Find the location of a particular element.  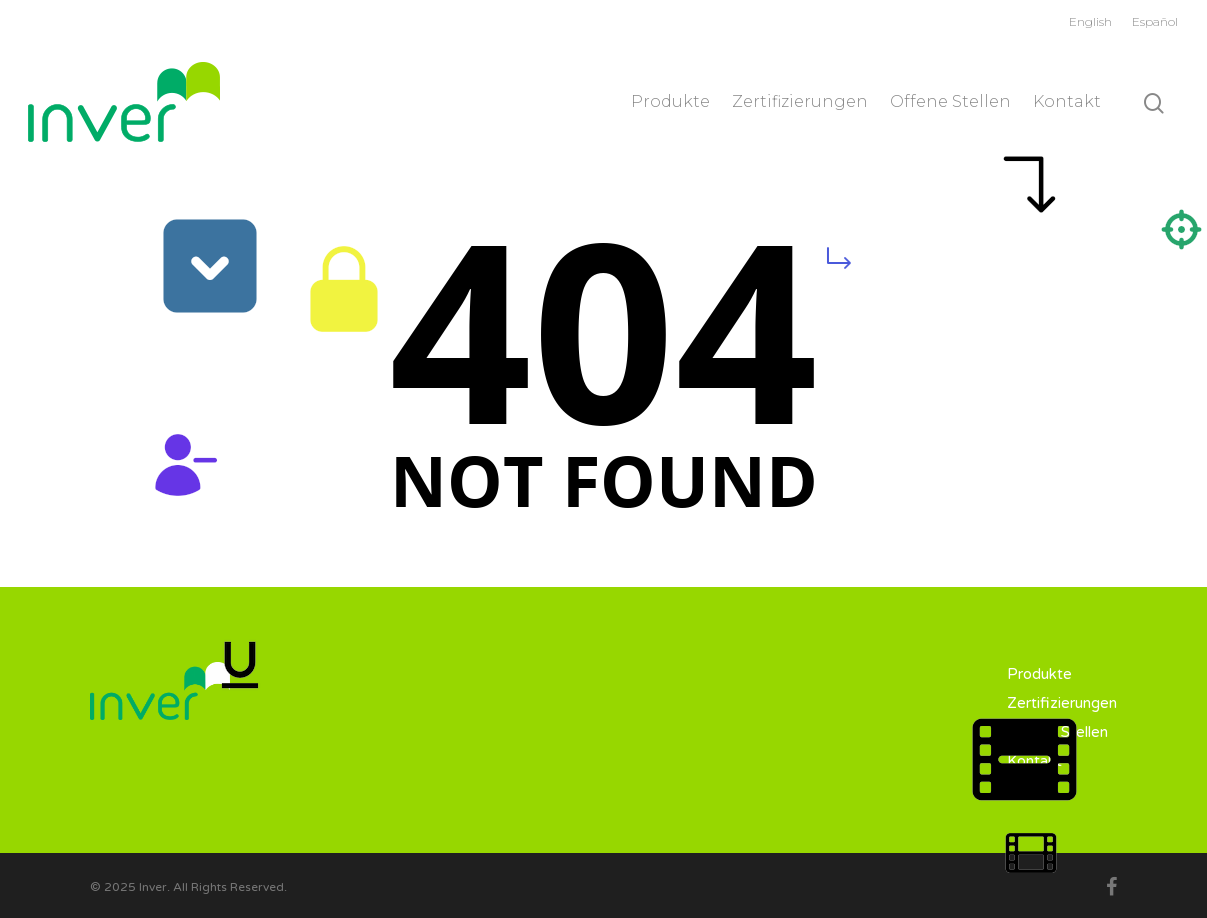

view video or film content is located at coordinates (1031, 853).